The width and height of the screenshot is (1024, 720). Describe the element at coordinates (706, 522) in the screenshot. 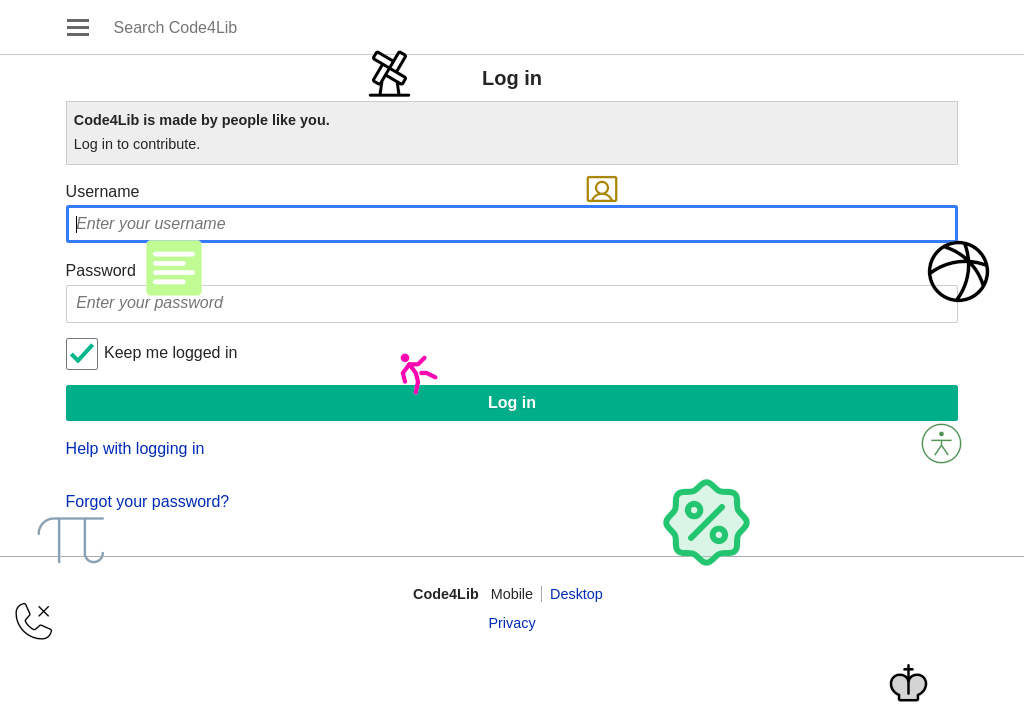

I see `view available discounts or promotions` at that location.